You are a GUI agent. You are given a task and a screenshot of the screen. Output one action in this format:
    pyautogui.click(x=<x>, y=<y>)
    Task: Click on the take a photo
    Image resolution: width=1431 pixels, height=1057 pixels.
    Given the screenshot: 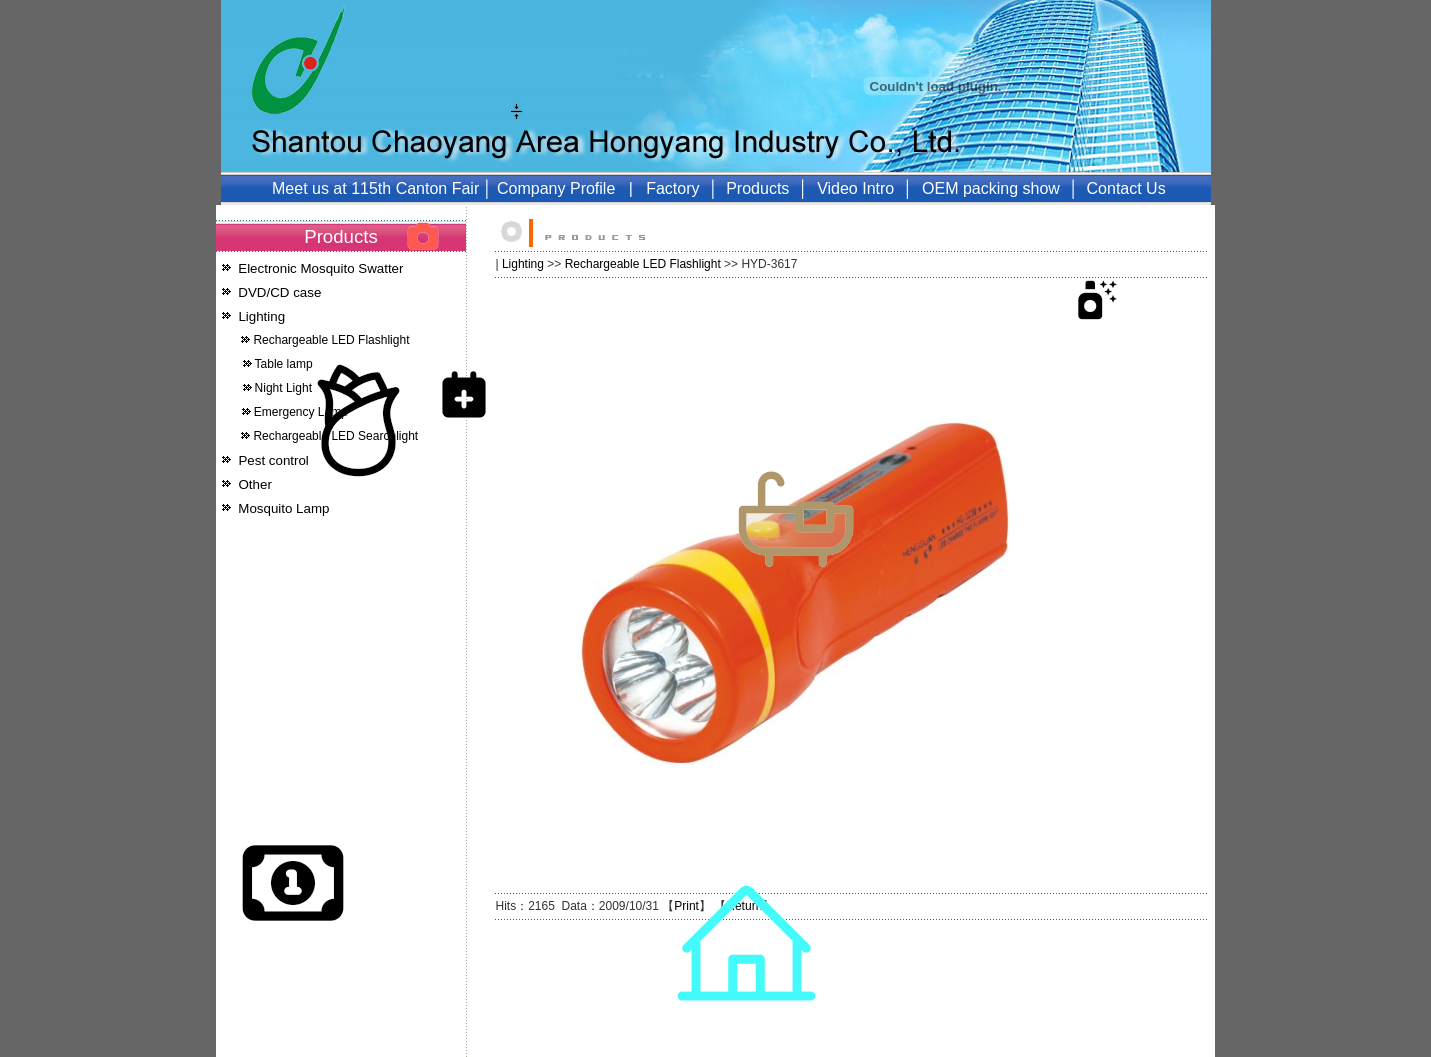 What is the action you would take?
    pyautogui.click(x=423, y=236)
    